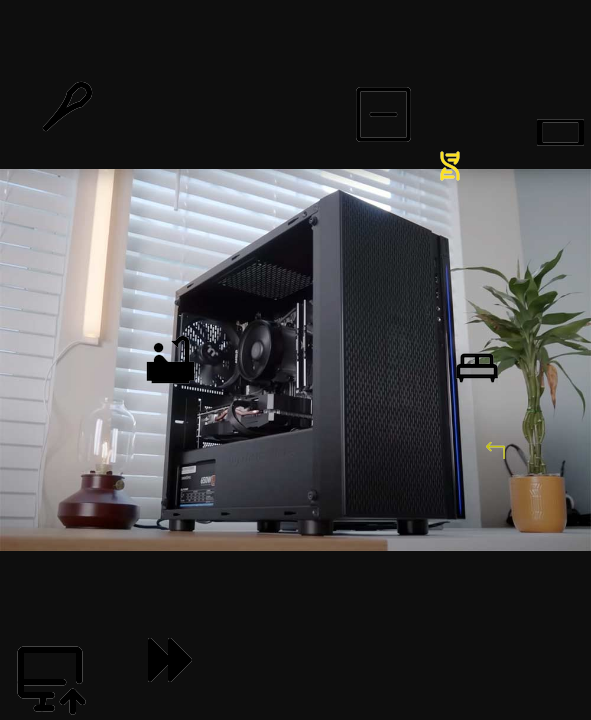 Image resolution: width=591 pixels, height=720 pixels. I want to click on collapse or minimize a section, so click(383, 114).